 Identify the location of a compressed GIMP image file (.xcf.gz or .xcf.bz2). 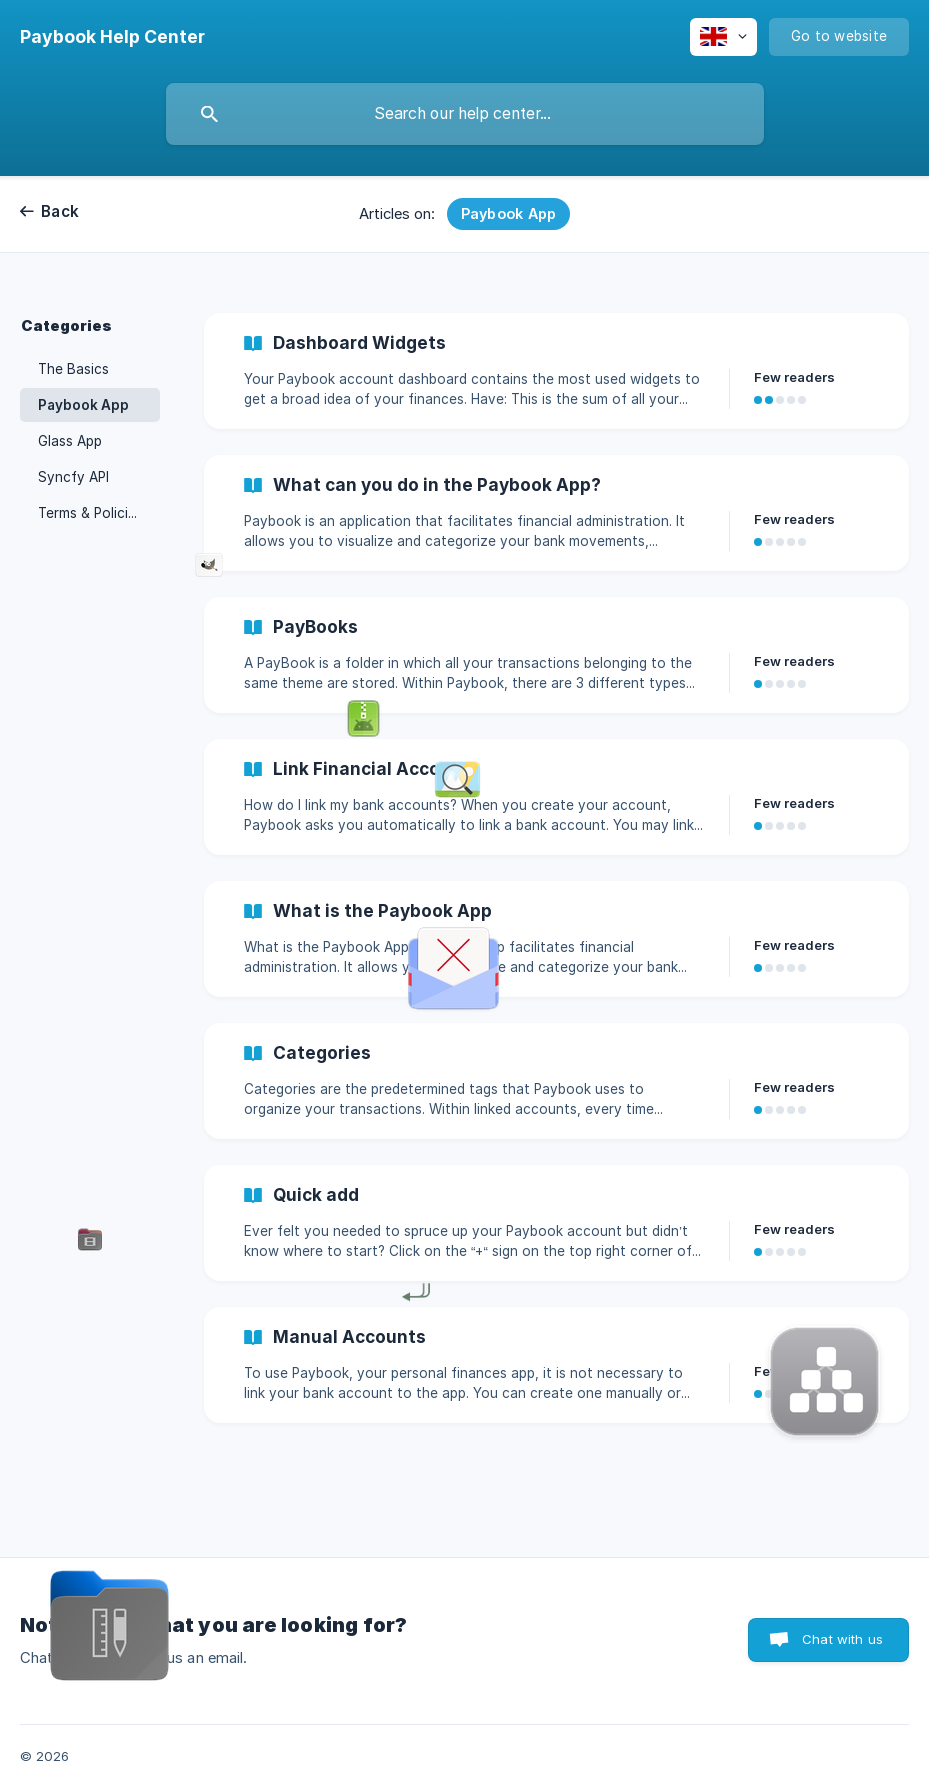
(209, 564).